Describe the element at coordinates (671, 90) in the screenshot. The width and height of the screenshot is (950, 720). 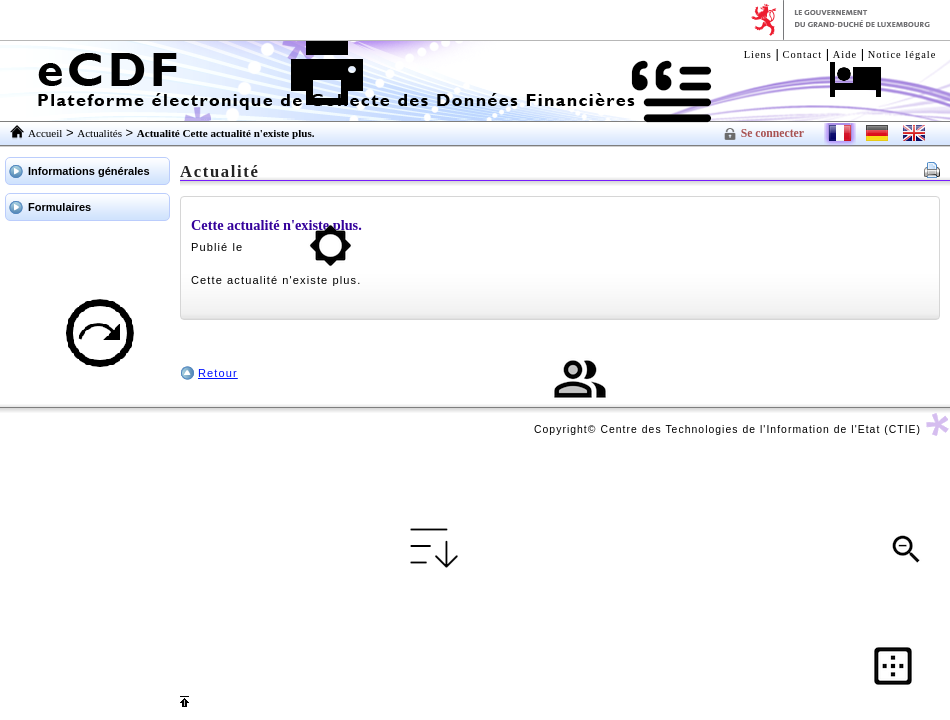
I see `insert a blockquote` at that location.